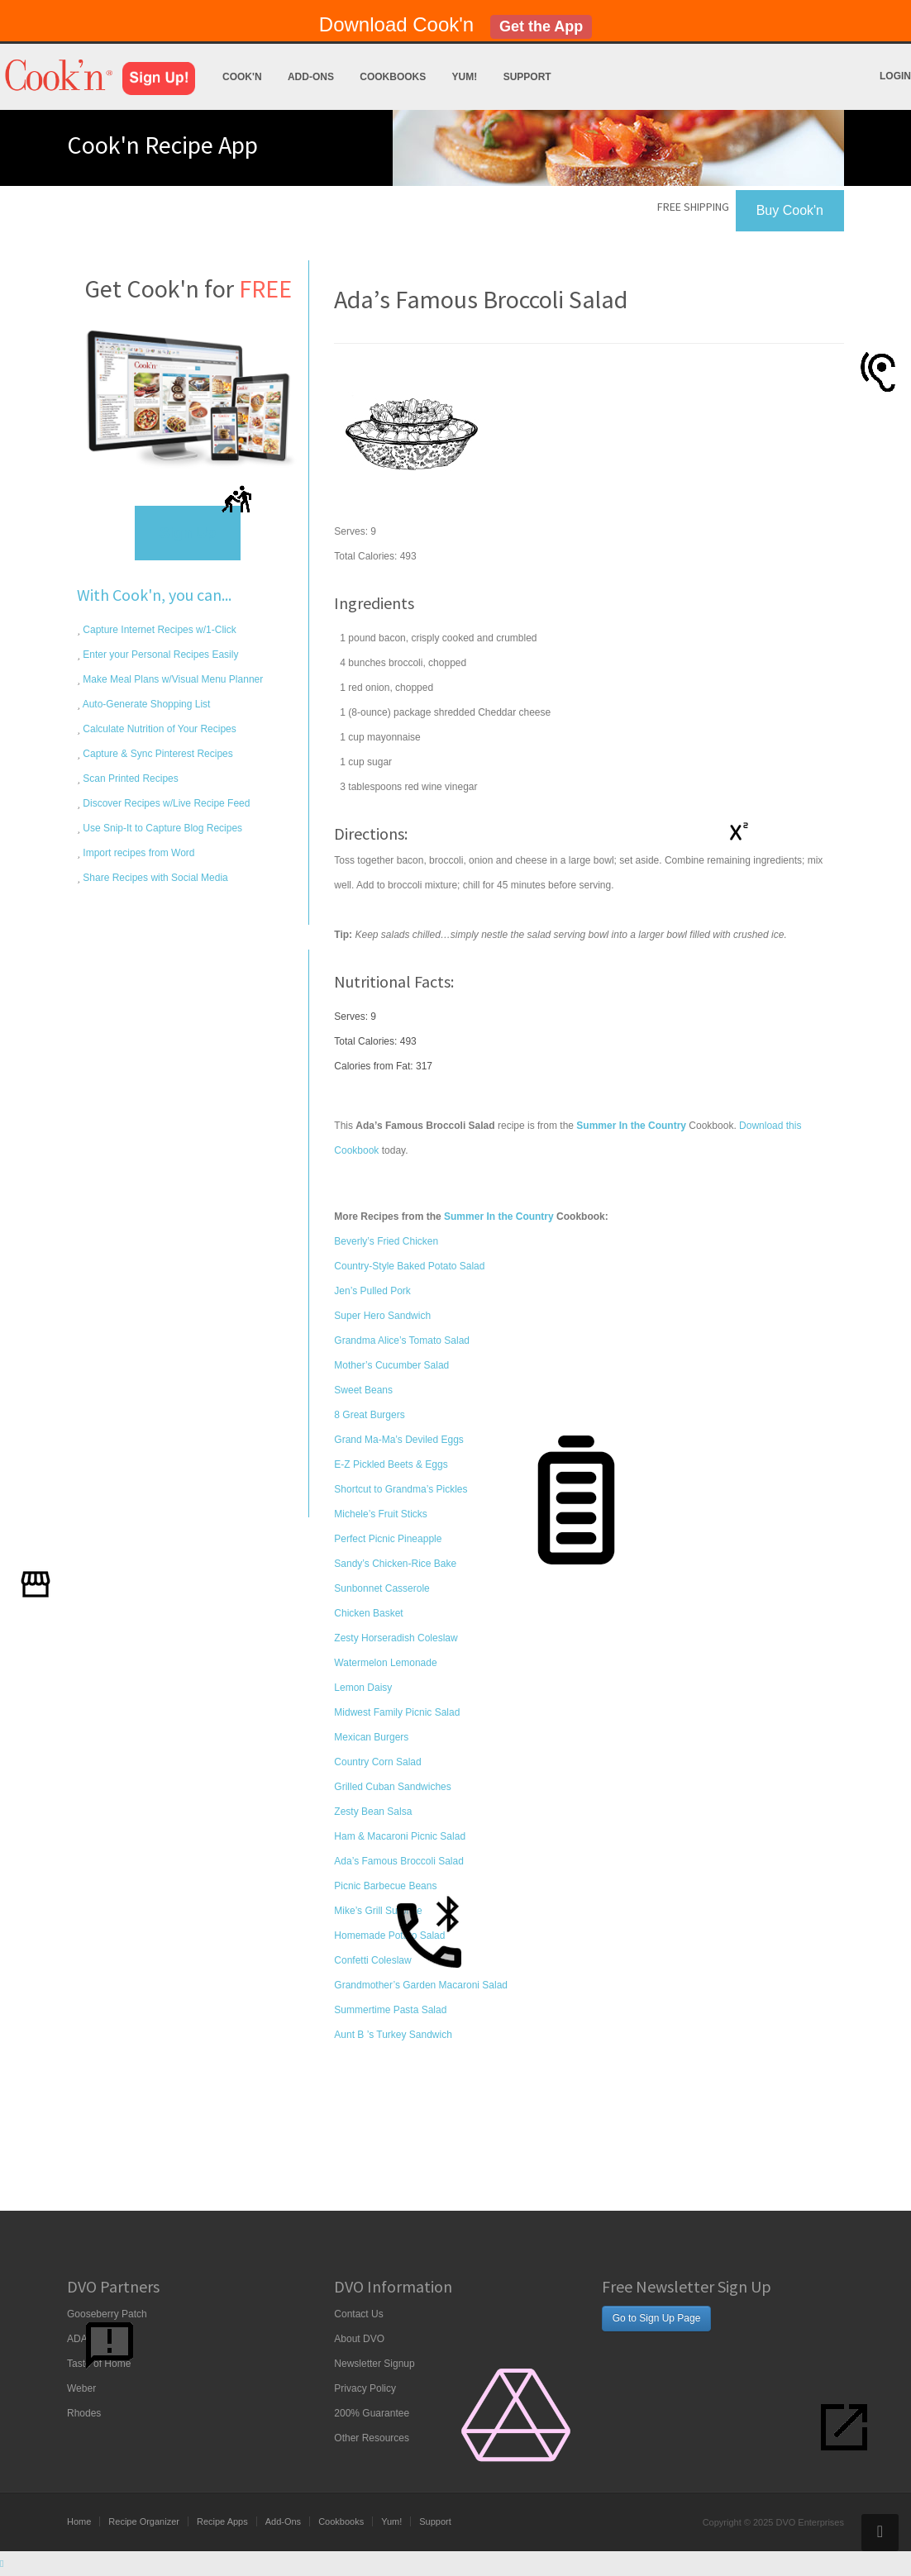  I want to click on access hearing or audio accessibility settings, so click(878, 373).